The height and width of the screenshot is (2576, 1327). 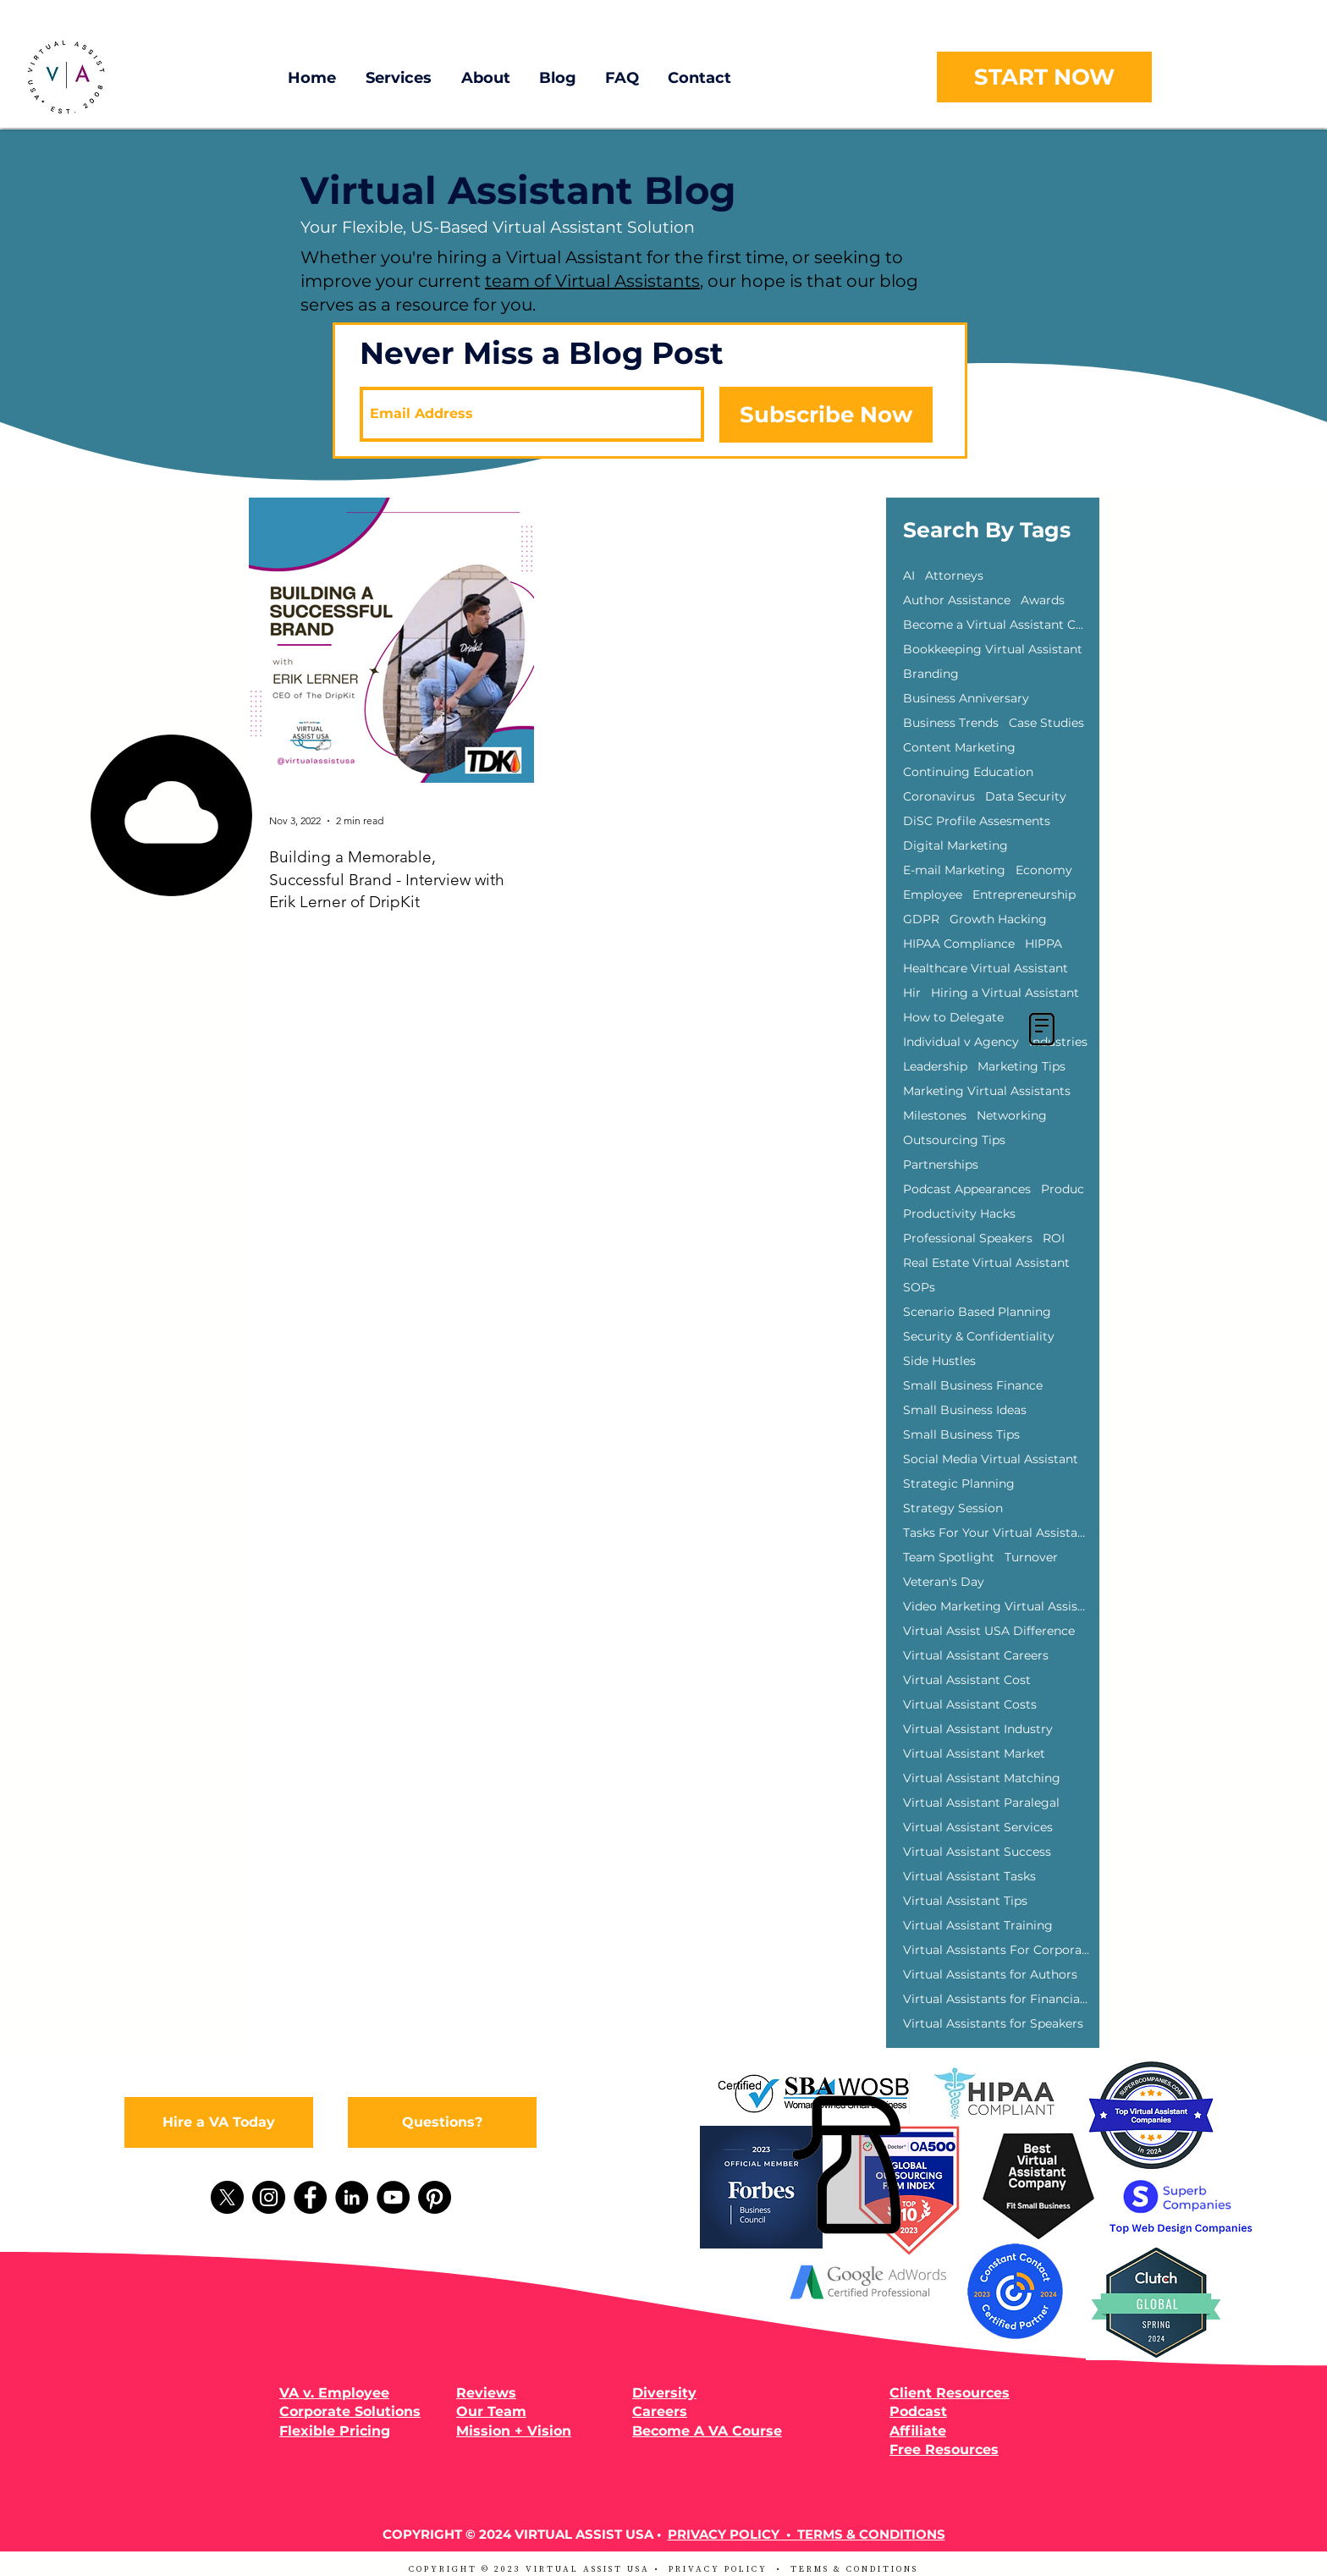 What do you see at coordinates (851, 2165) in the screenshot?
I see `access cleaning or household supplies` at bounding box center [851, 2165].